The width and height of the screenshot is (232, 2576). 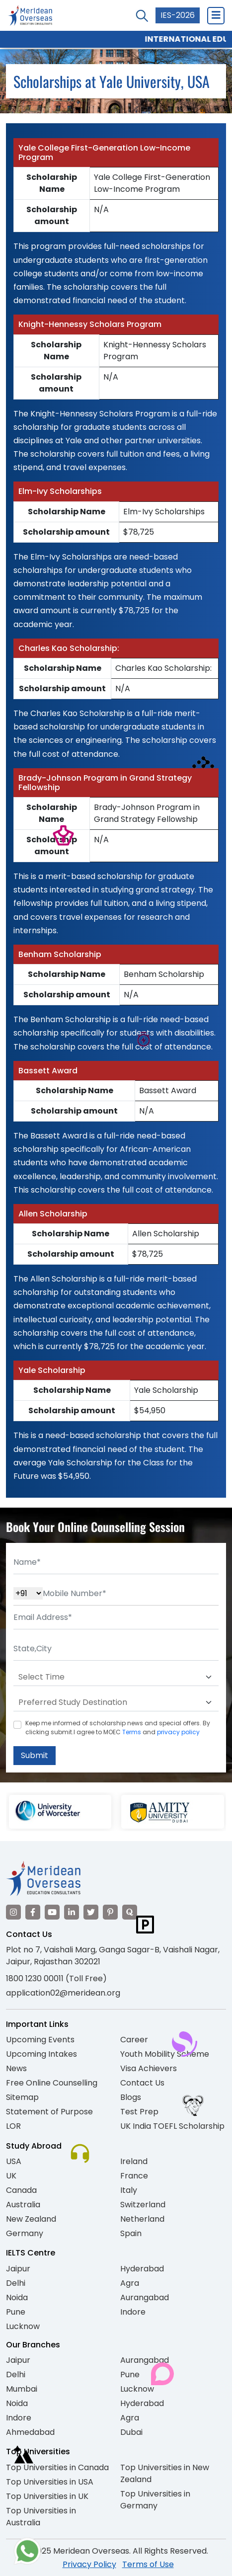 What do you see at coordinates (162, 2374) in the screenshot?
I see `open Discourse community forum` at bounding box center [162, 2374].